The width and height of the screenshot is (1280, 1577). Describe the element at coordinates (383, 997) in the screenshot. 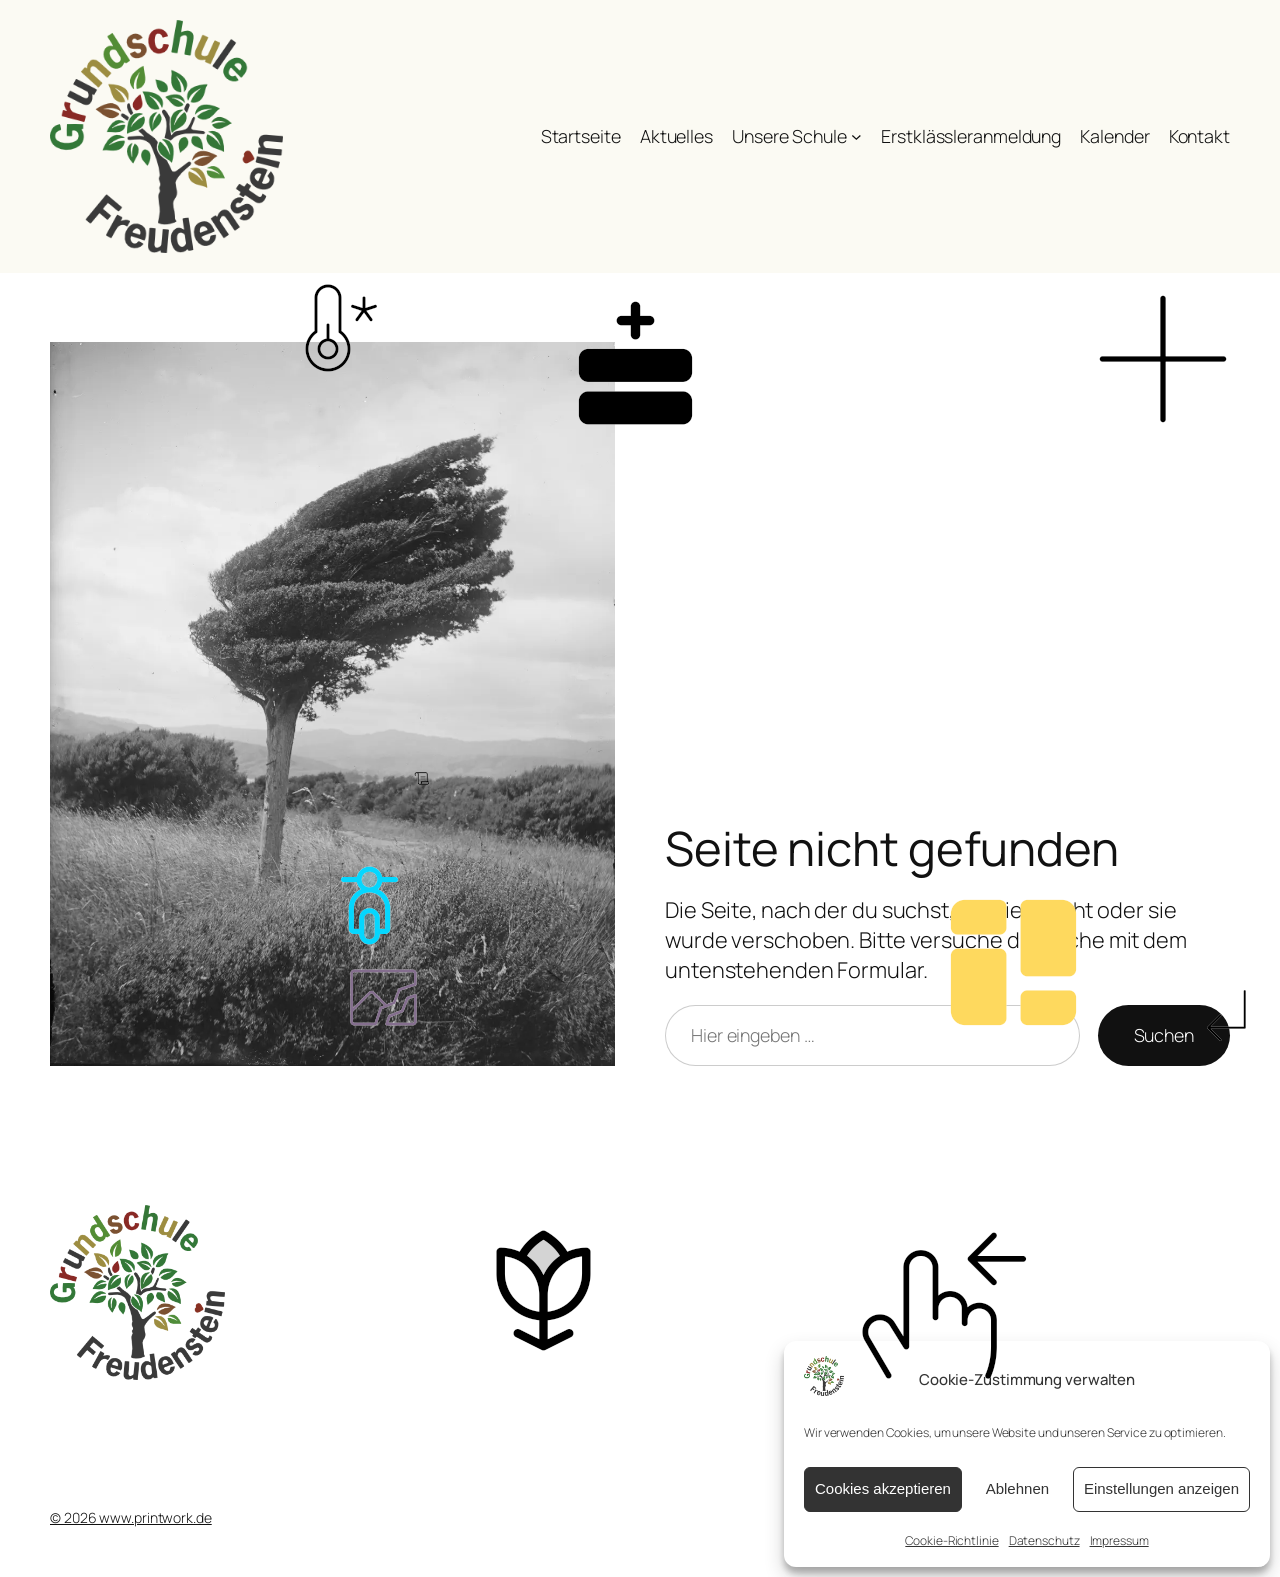

I see `indicates a broken or corrupted image file` at that location.